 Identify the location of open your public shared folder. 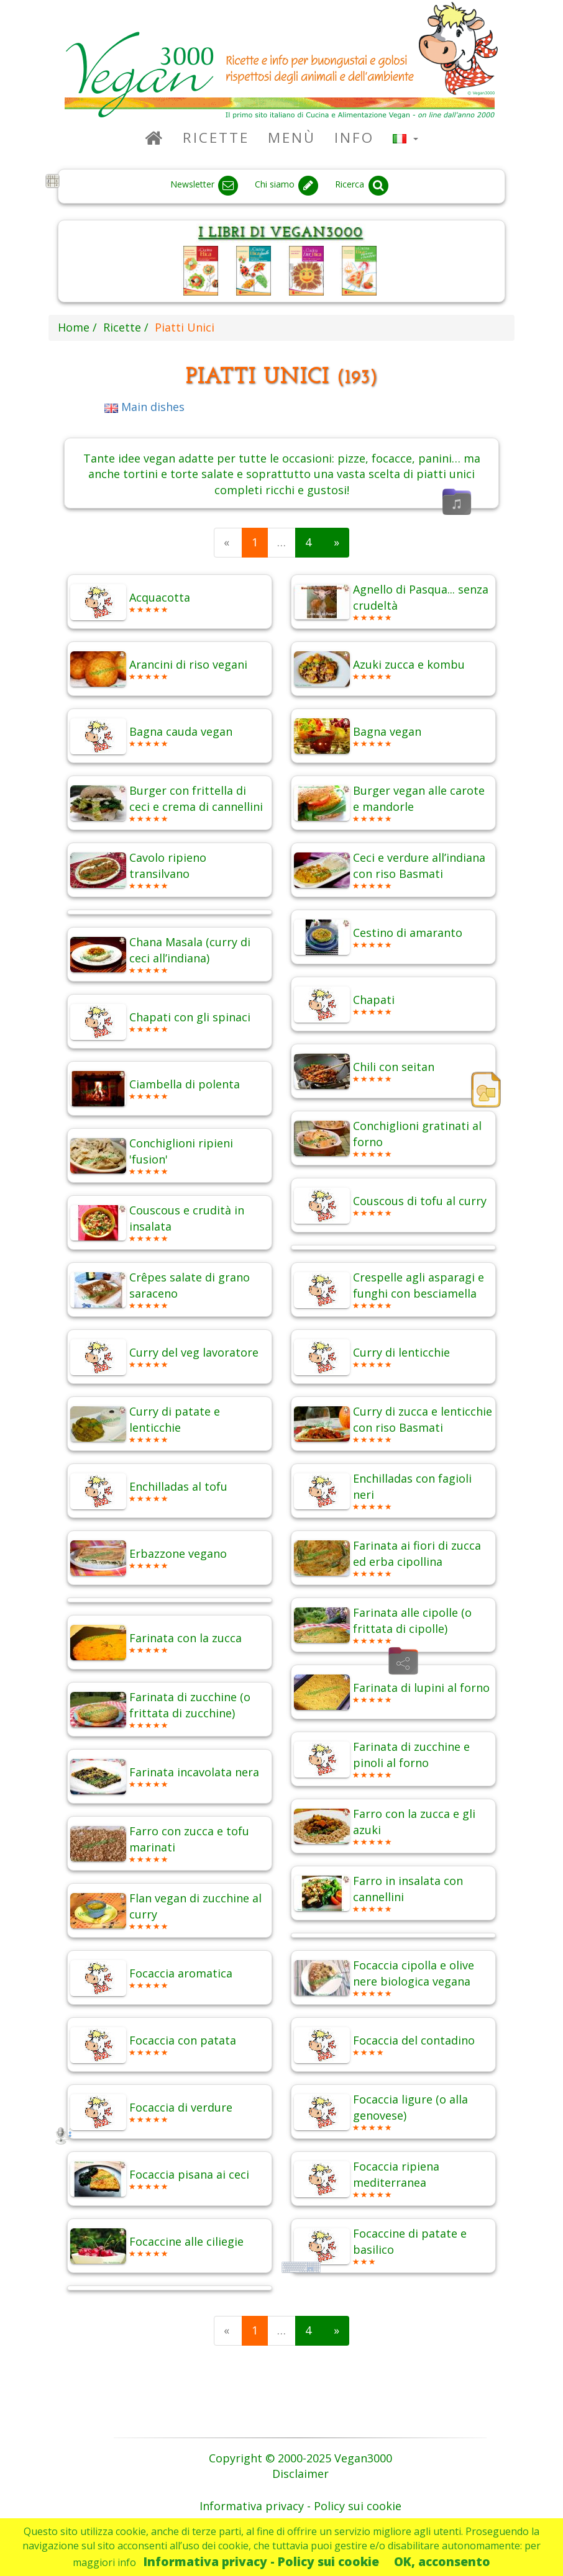
(403, 1661).